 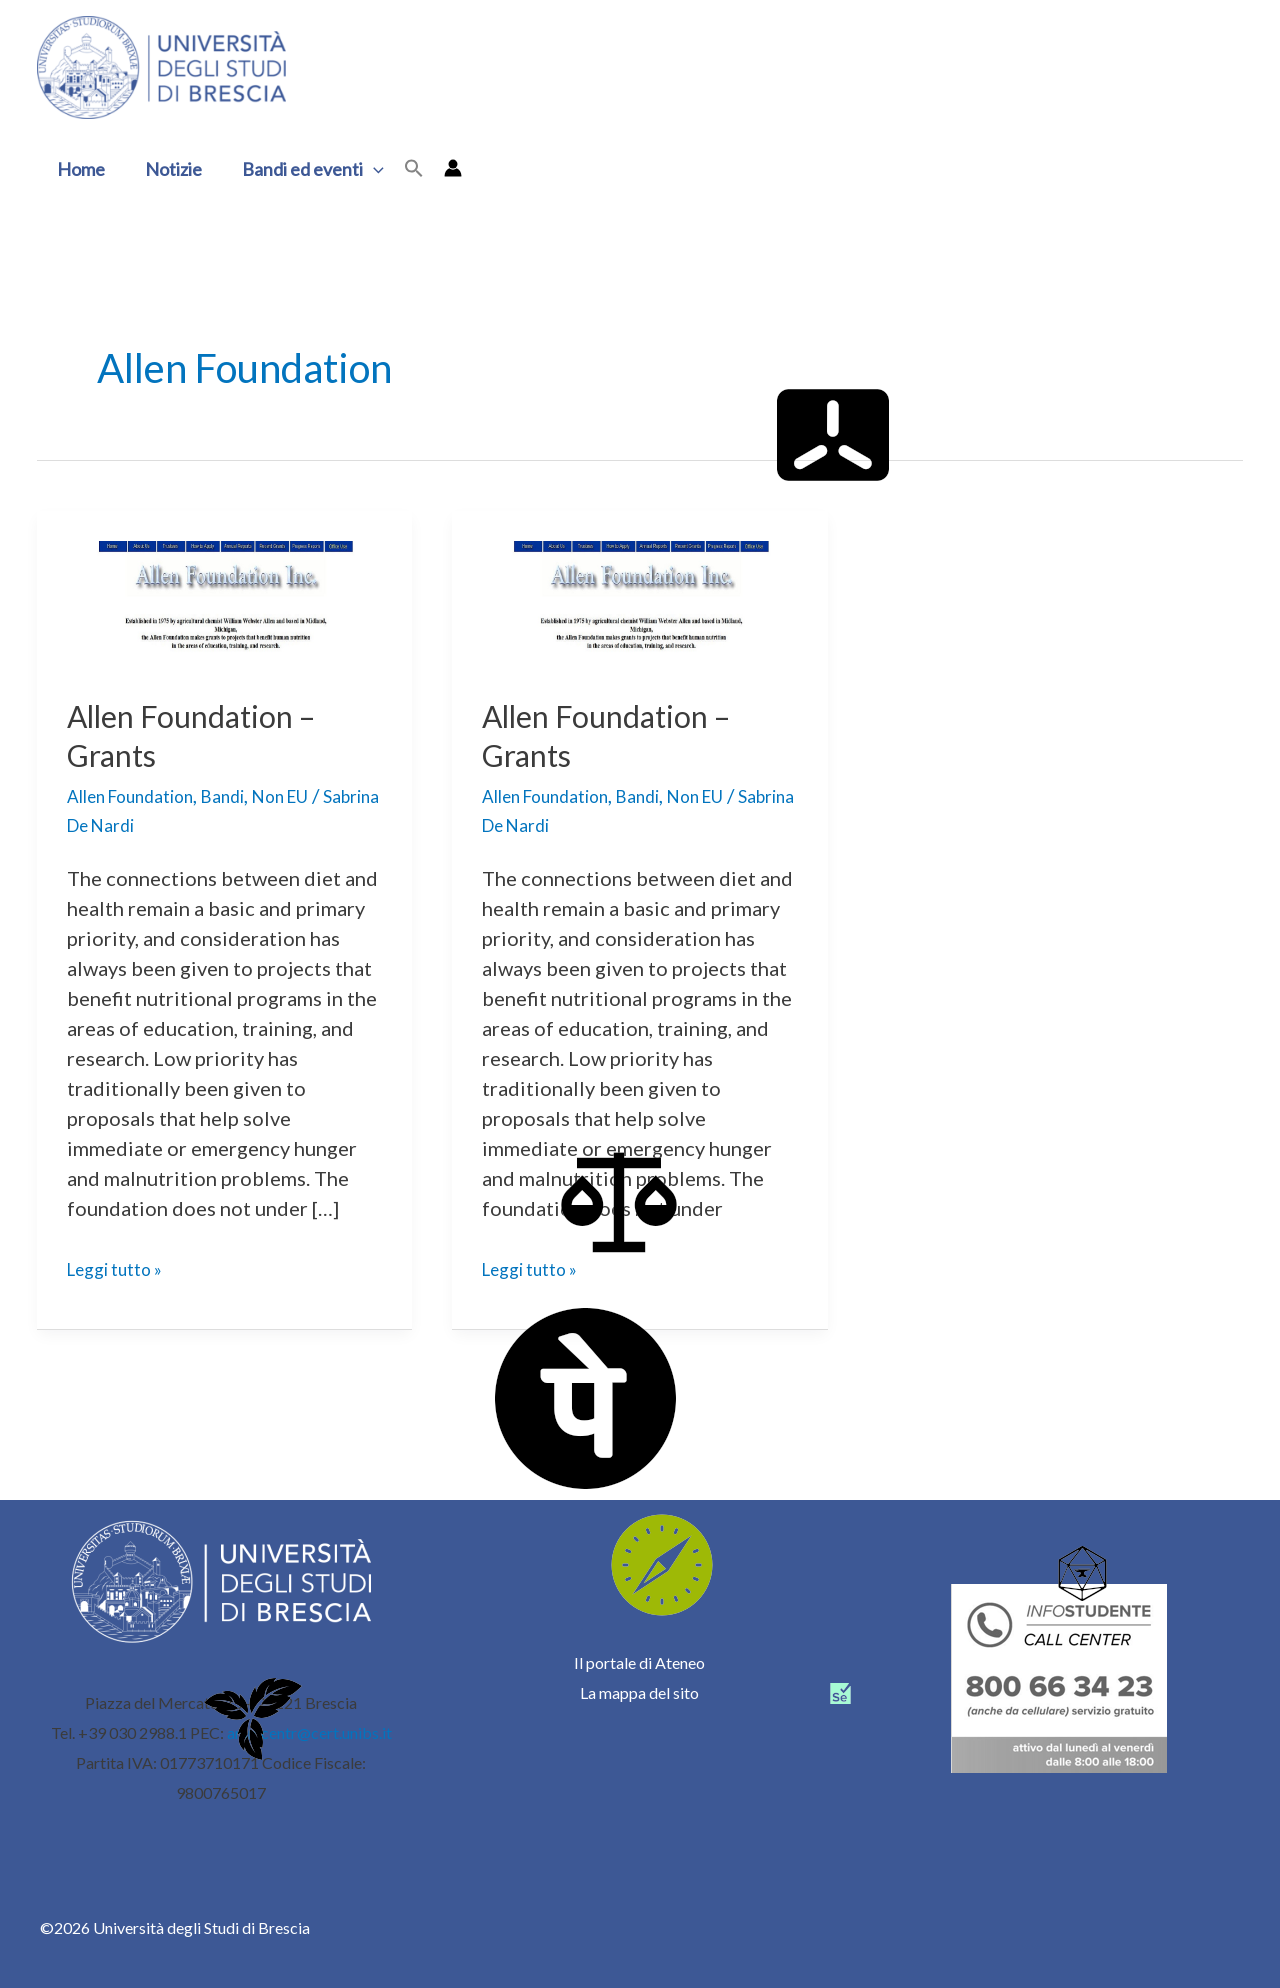 What do you see at coordinates (253, 1719) in the screenshot?
I see `open trilium notes application` at bounding box center [253, 1719].